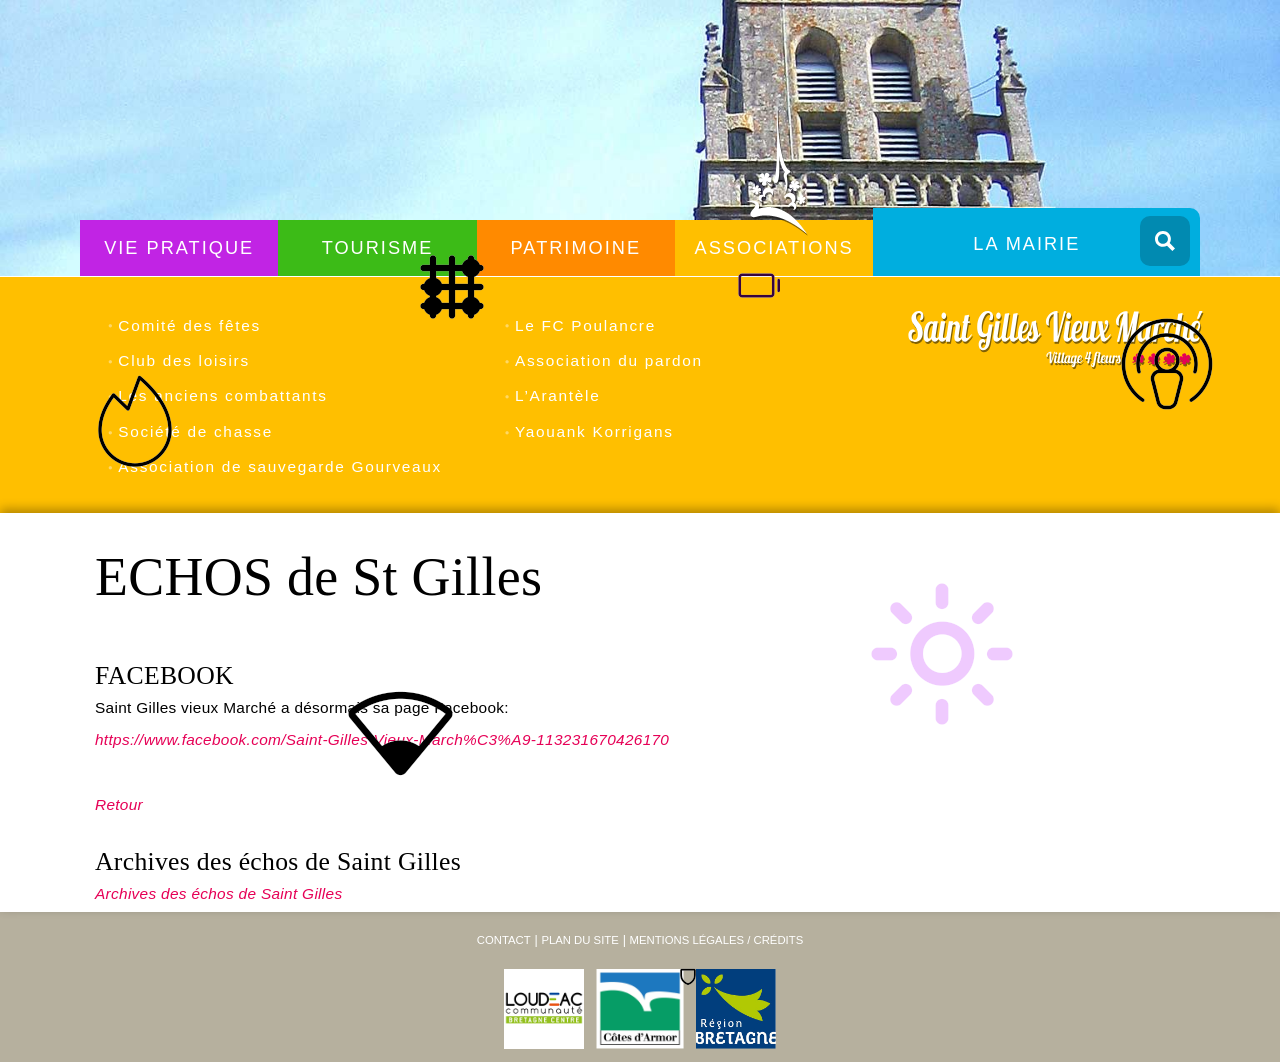 This screenshot has height=1062, width=1280. Describe the element at coordinates (942, 654) in the screenshot. I see `increase screen brightness` at that location.